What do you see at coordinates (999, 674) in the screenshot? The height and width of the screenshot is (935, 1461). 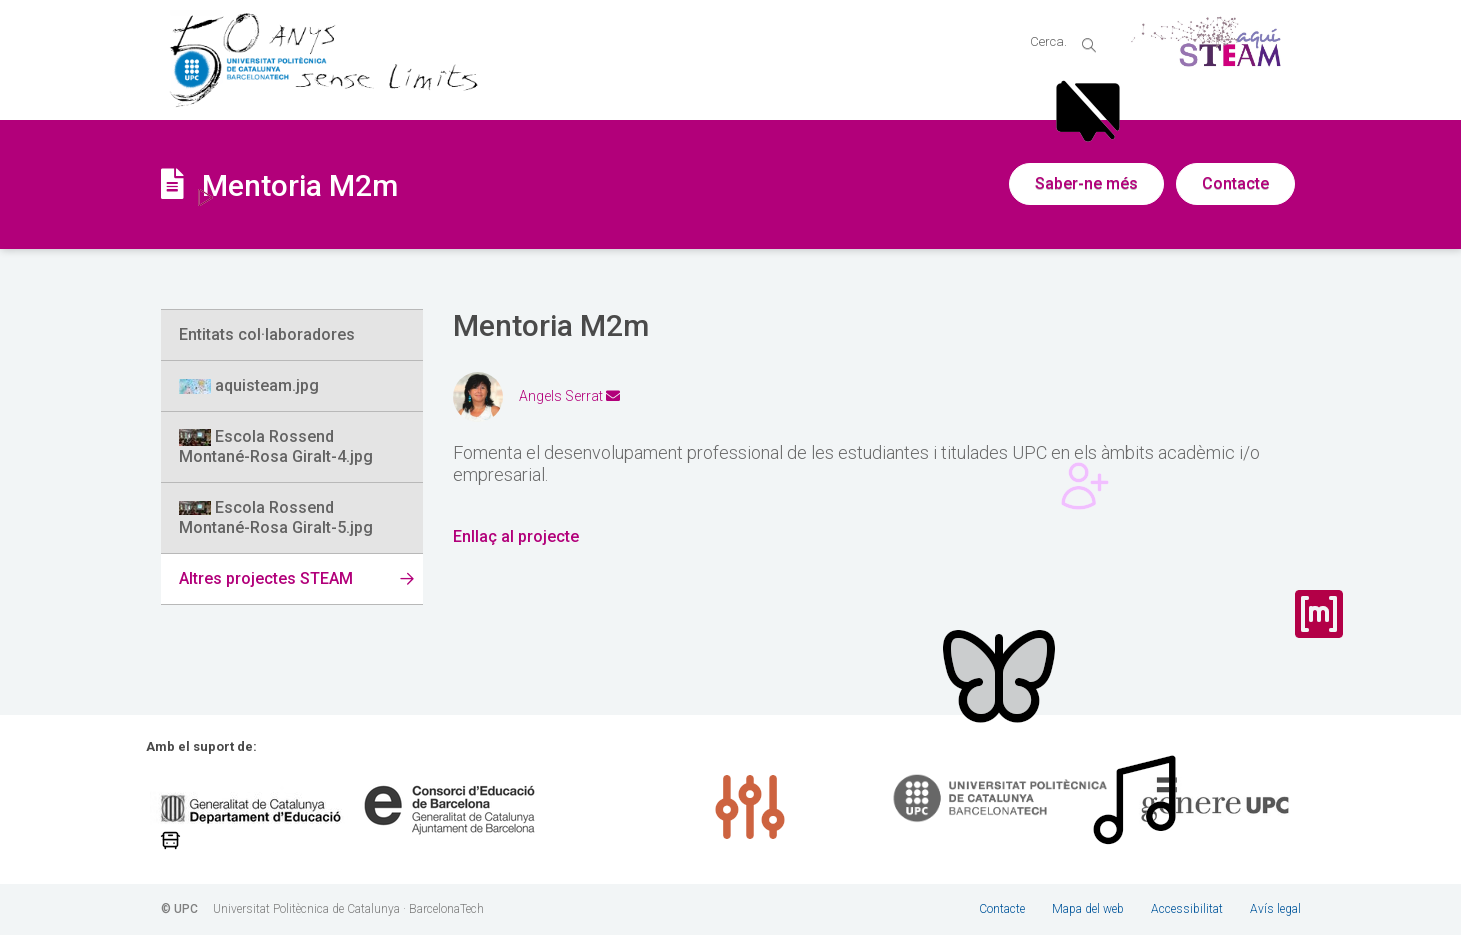 I see `indicates a transformation or metamorphosis feature` at bounding box center [999, 674].